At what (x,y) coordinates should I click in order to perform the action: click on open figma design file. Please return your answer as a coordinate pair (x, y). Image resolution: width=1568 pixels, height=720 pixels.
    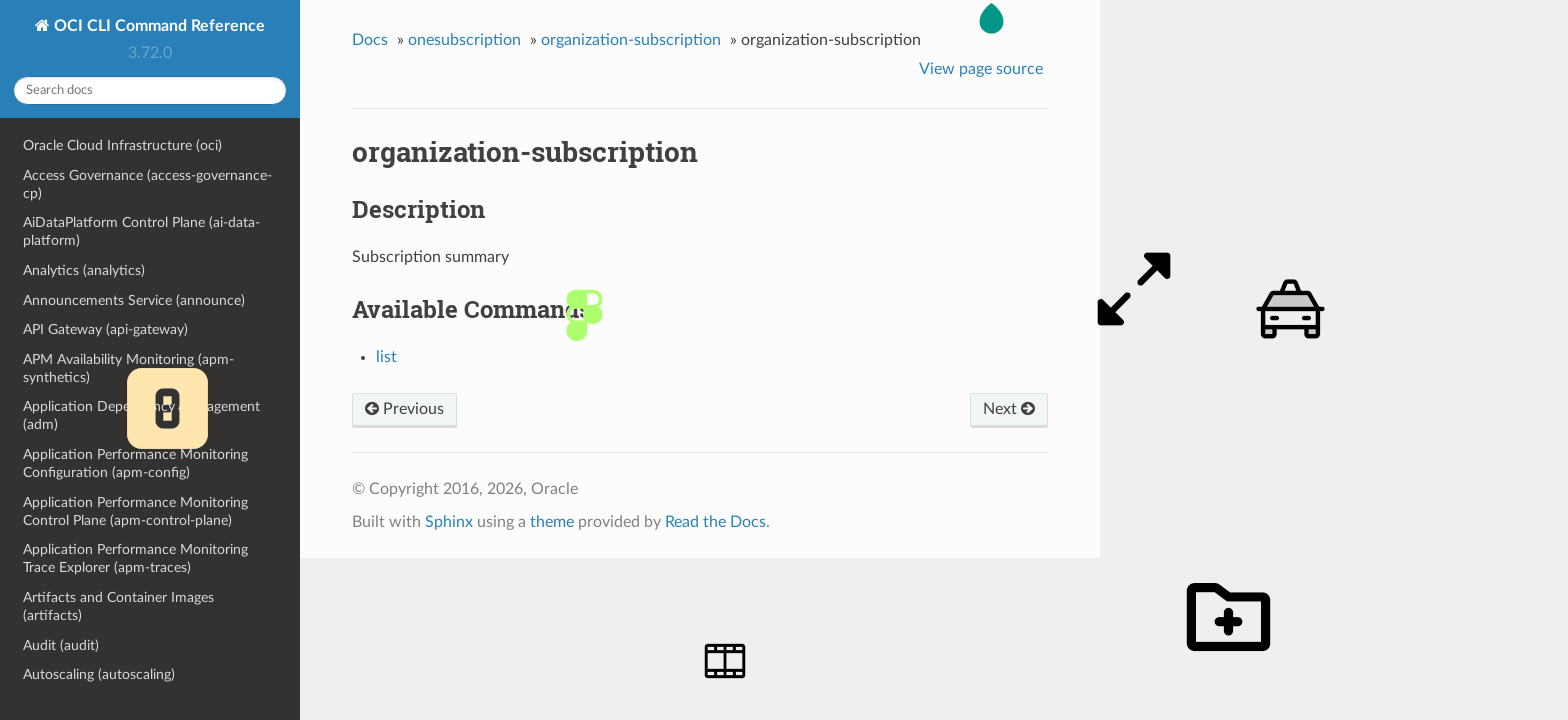
    Looking at the image, I should click on (583, 314).